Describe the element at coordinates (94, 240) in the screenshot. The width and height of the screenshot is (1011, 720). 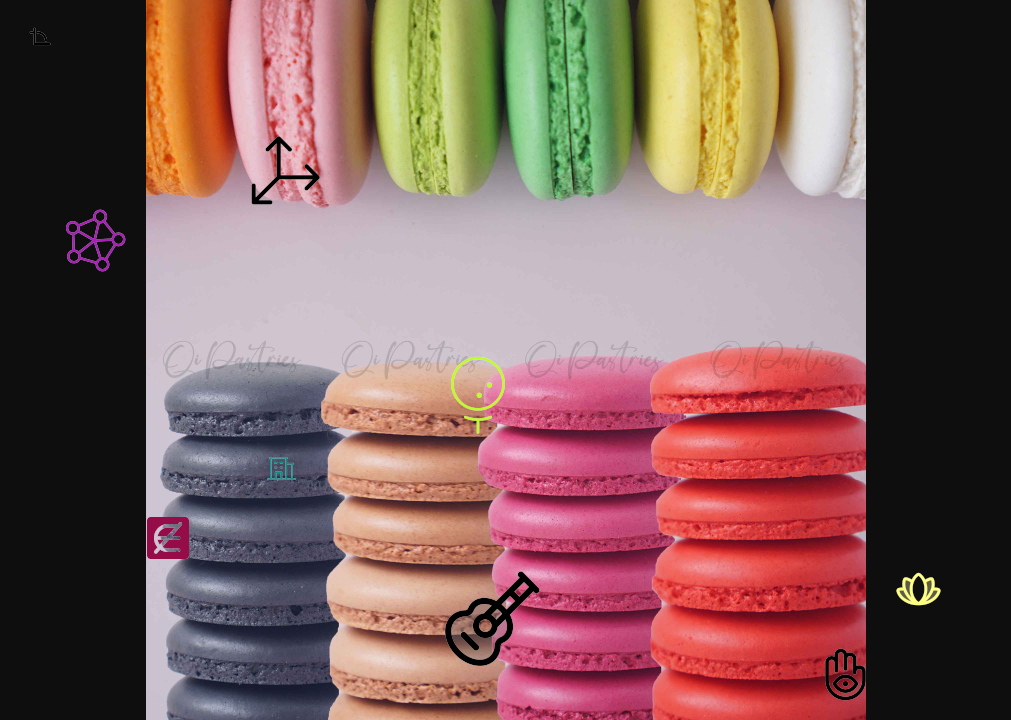
I see `access fediverse or federated social networks` at that location.